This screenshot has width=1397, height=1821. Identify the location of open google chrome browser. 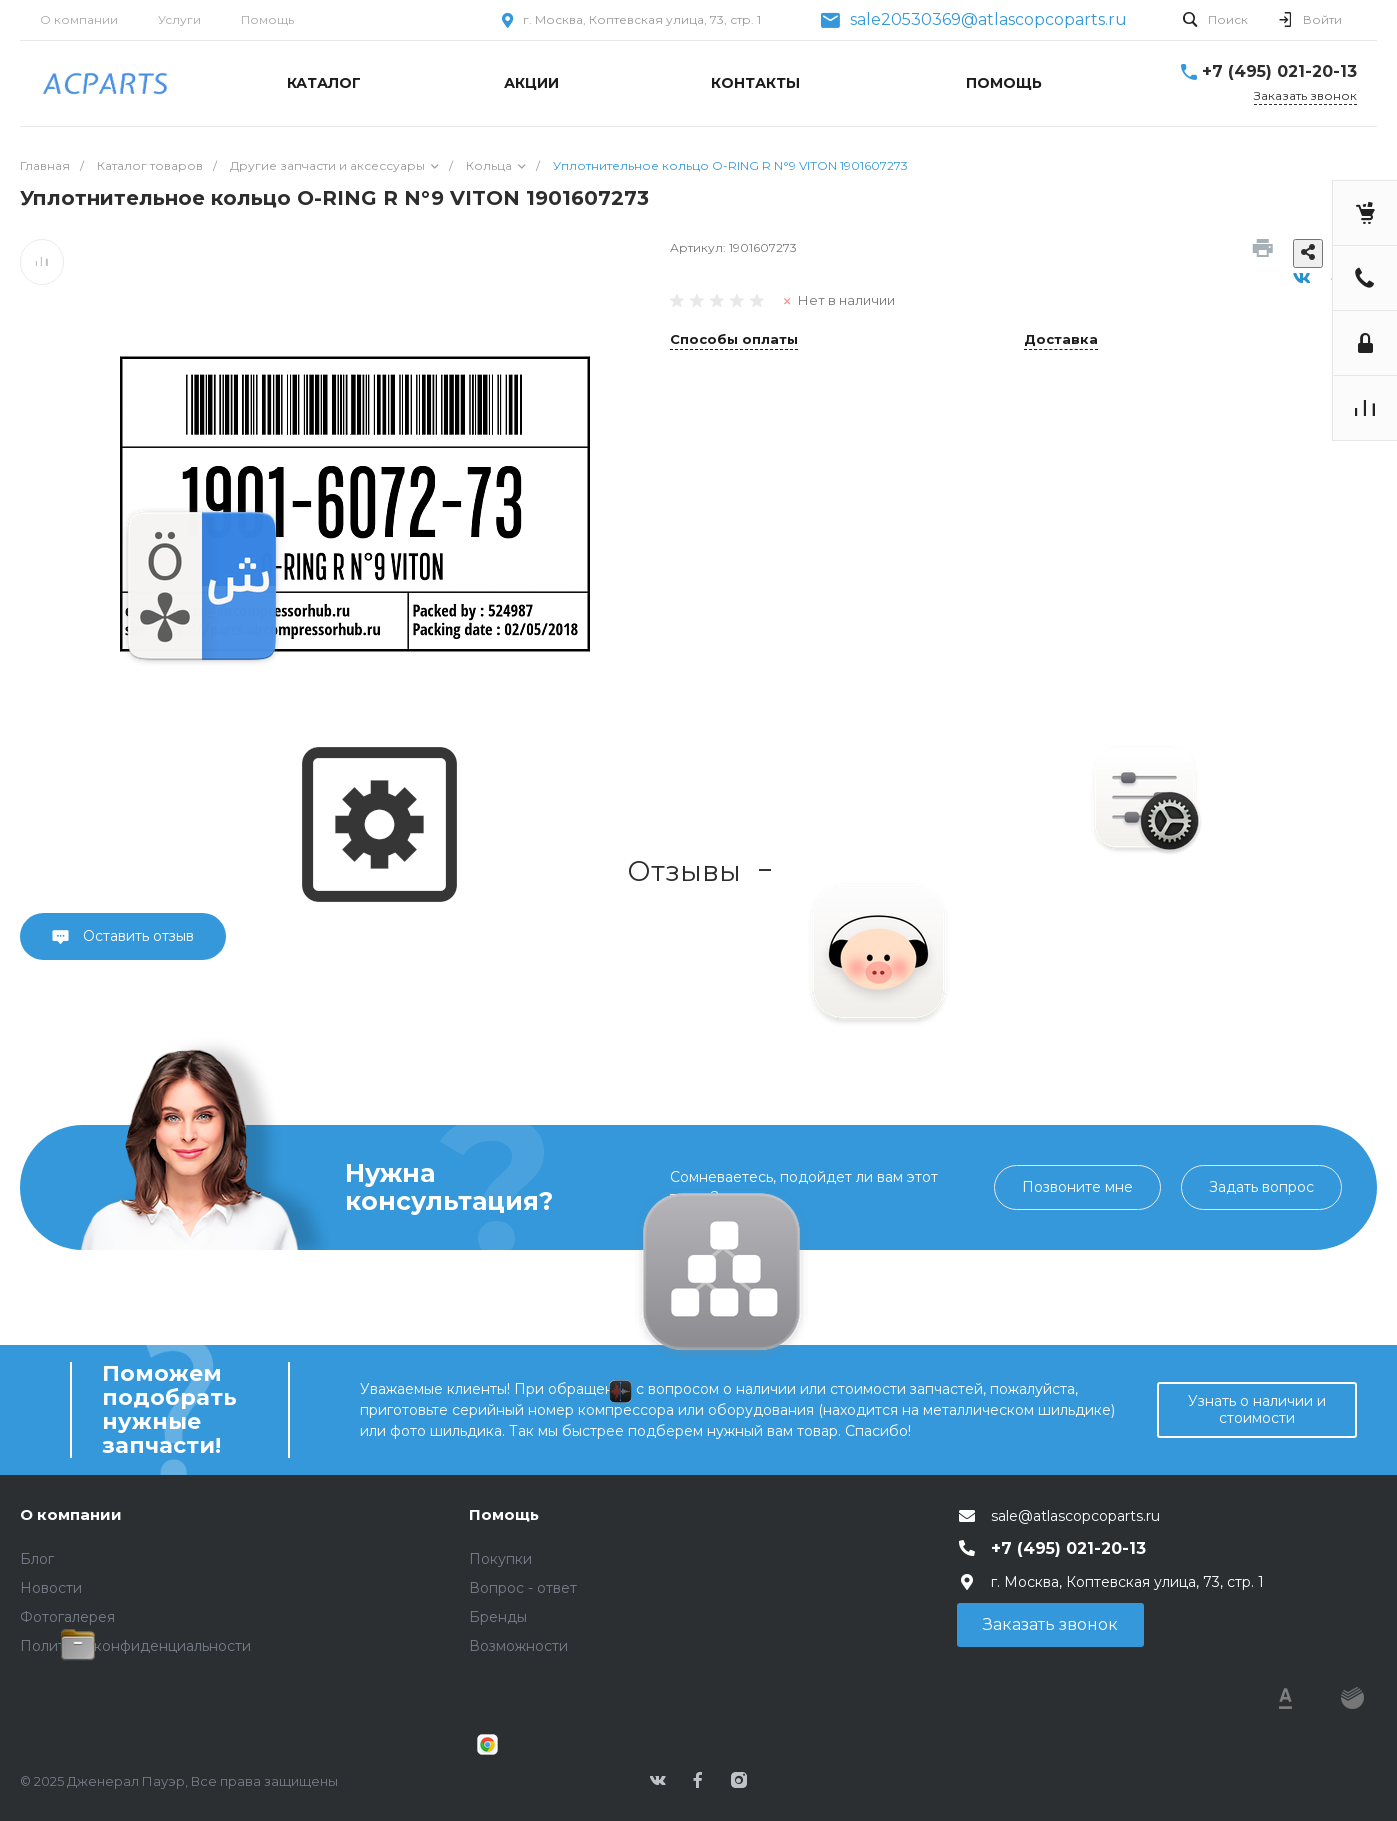
(487, 1744).